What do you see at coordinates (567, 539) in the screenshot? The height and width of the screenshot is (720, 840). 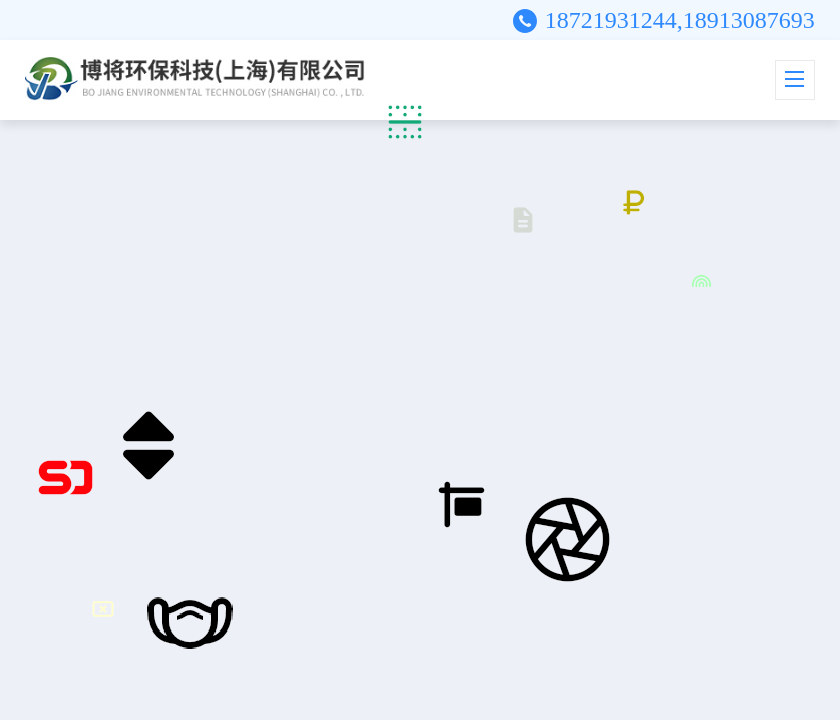 I see `adjust camera aperture settings` at bounding box center [567, 539].